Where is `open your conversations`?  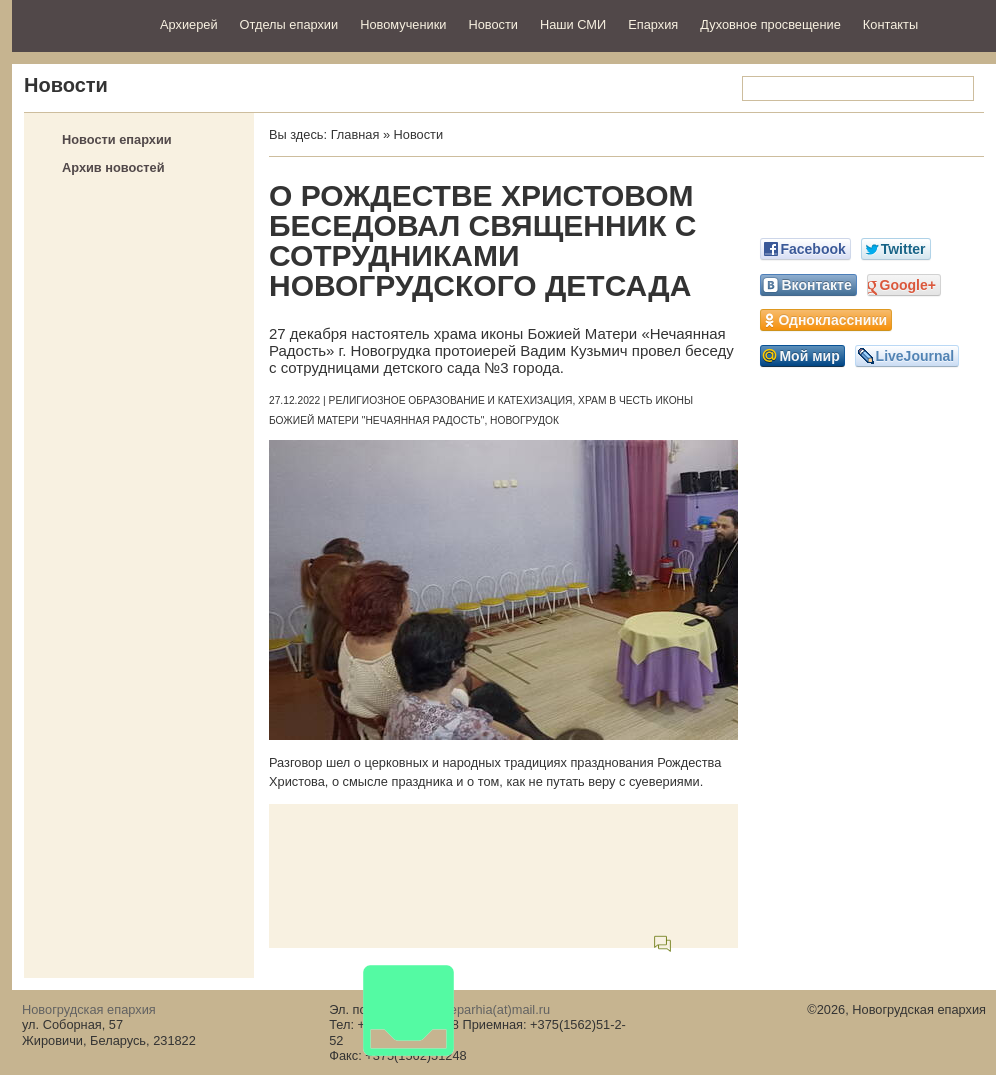
open your conversations is located at coordinates (662, 943).